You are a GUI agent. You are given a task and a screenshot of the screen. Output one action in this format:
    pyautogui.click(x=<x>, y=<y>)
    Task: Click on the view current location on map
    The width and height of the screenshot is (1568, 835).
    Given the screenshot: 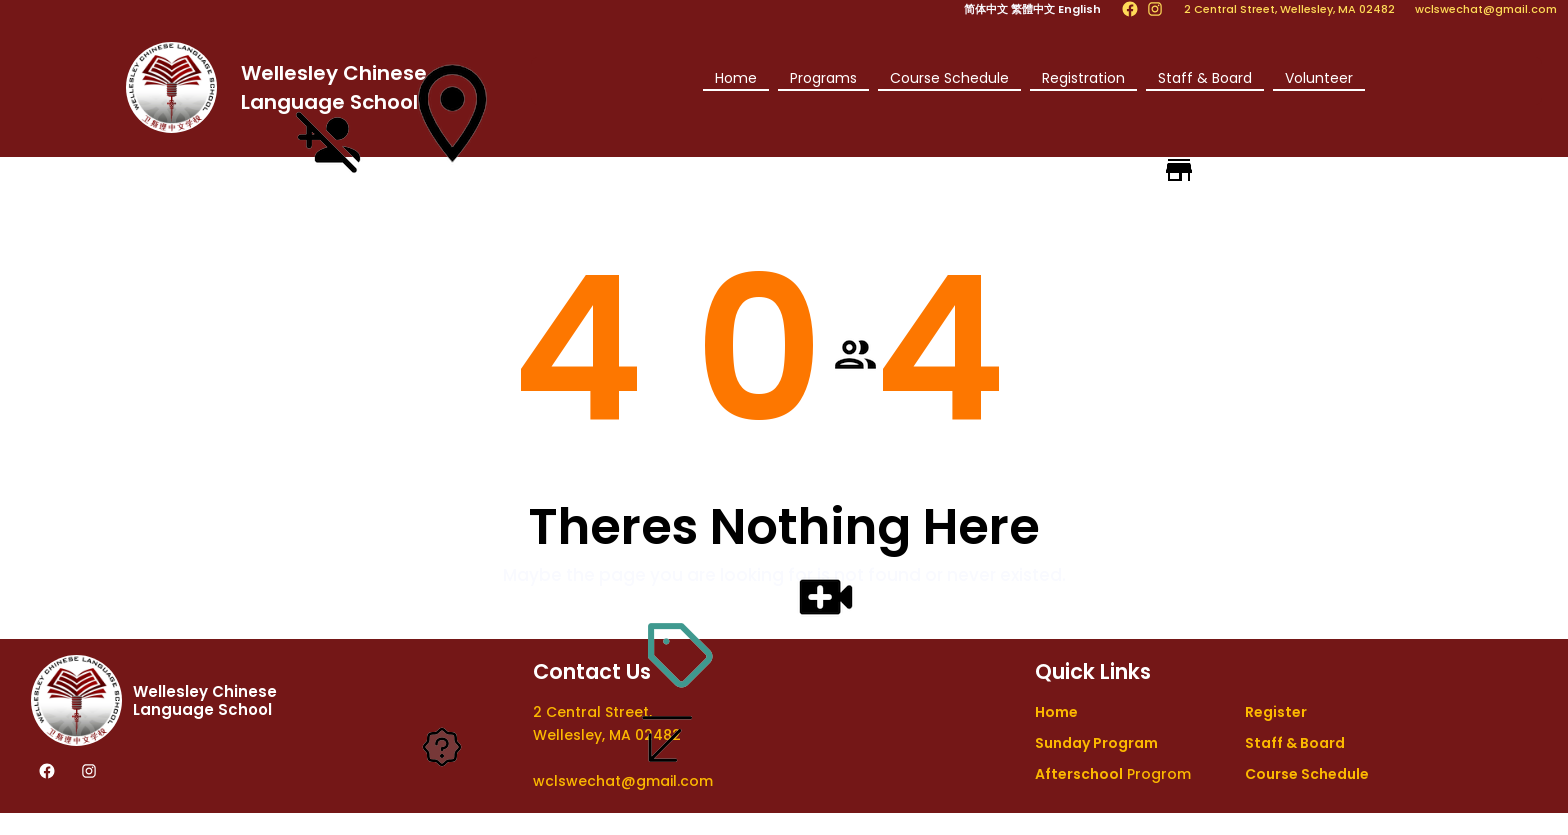 What is the action you would take?
    pyautogui.click(x=452, y=113)
    